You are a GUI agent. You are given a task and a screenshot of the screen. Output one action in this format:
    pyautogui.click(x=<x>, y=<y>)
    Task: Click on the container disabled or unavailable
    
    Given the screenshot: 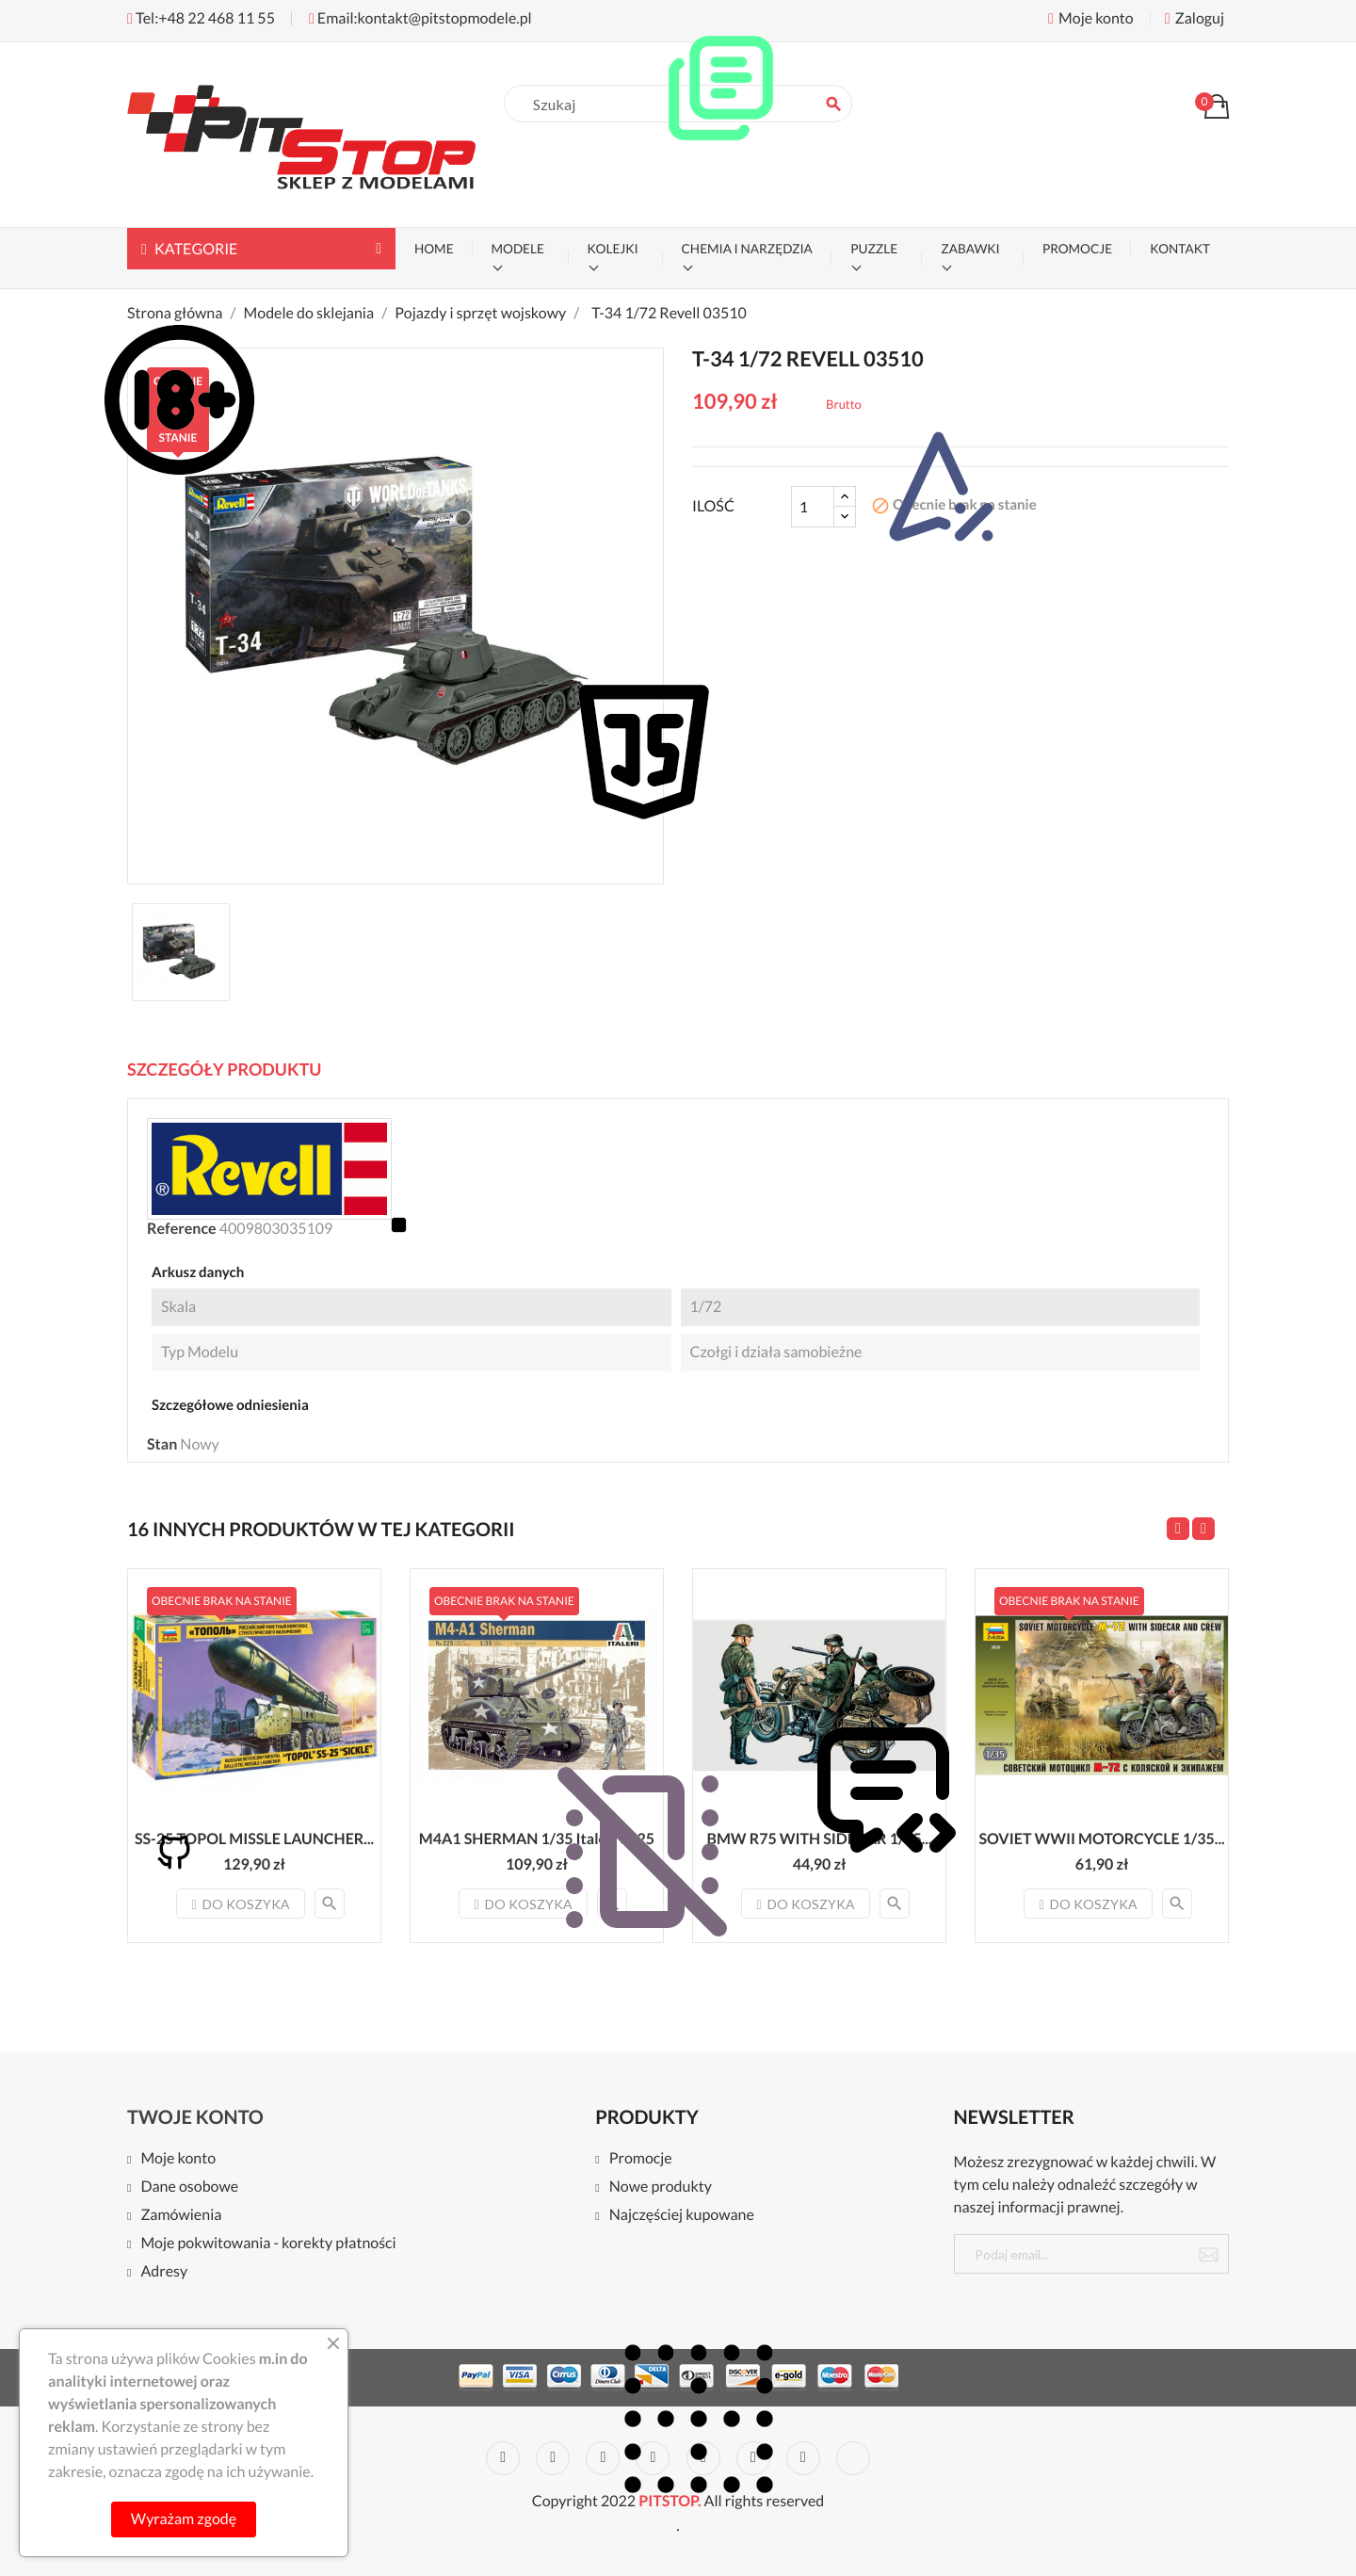 What is the action you would take?
    pyautogui.click(x=642, y=1852)
    